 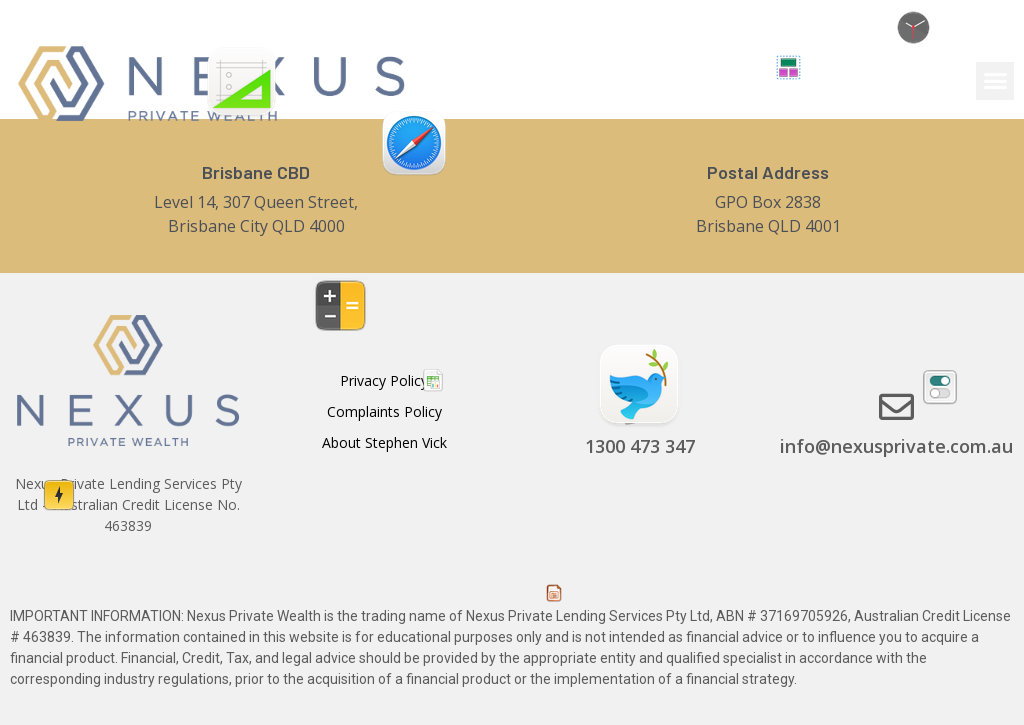 I want to click on open Safari web browser, so click(x=414, y=143).